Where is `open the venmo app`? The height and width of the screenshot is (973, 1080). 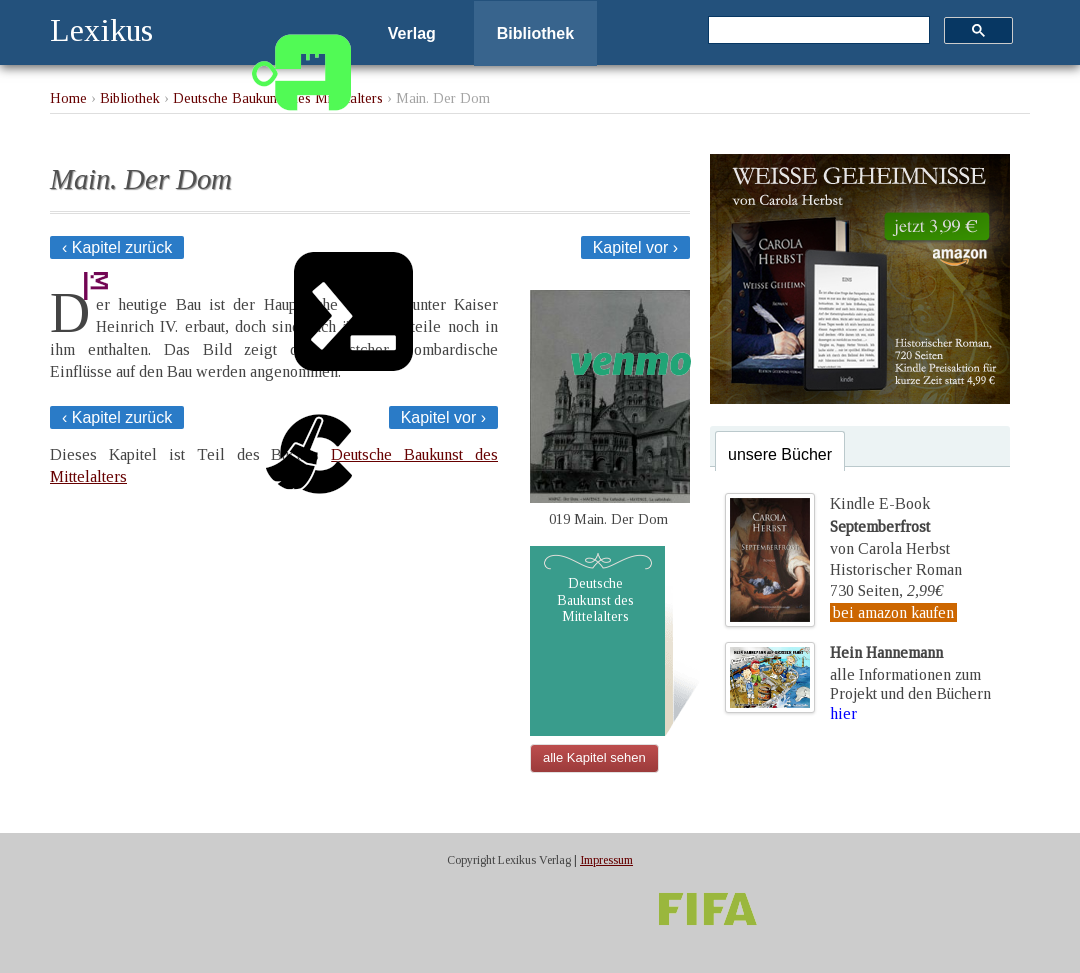
open the venmo app is located at coordinates (631, 364).